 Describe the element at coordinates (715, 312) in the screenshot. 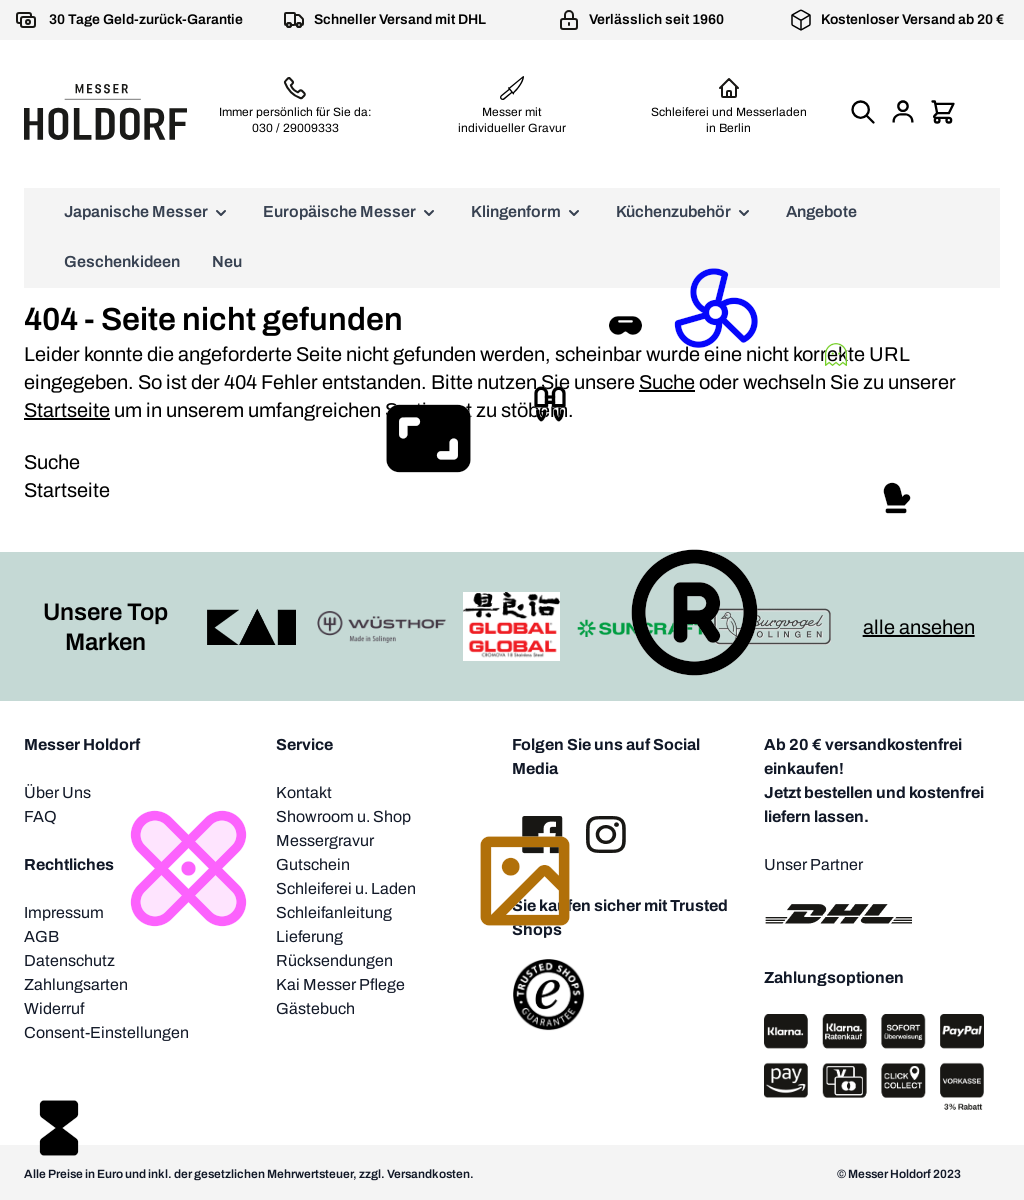

I see `adjust fan or ventilation settings` at that location.